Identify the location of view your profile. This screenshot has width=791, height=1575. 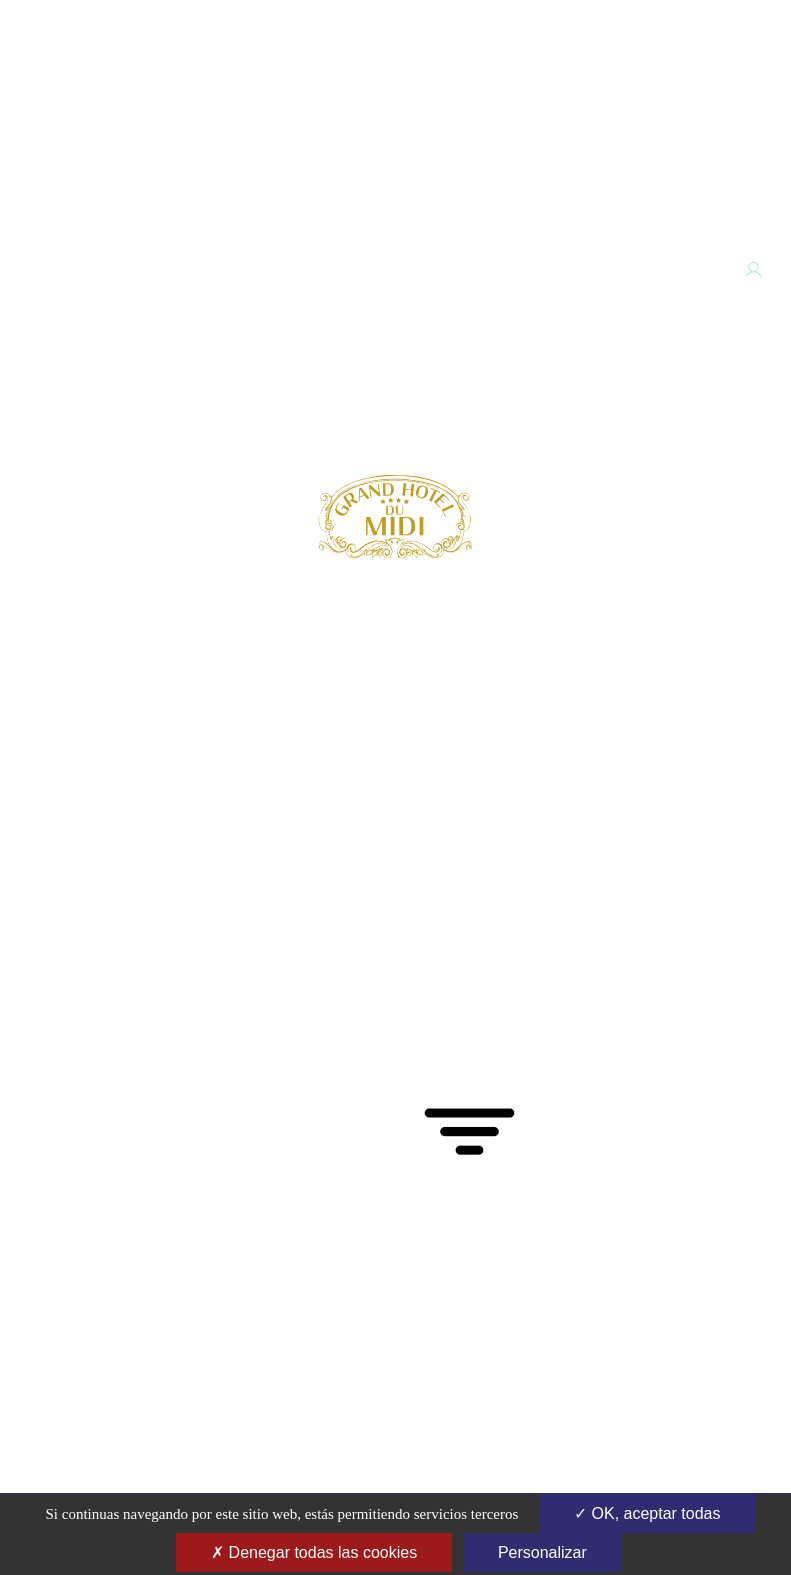
(753, 269).